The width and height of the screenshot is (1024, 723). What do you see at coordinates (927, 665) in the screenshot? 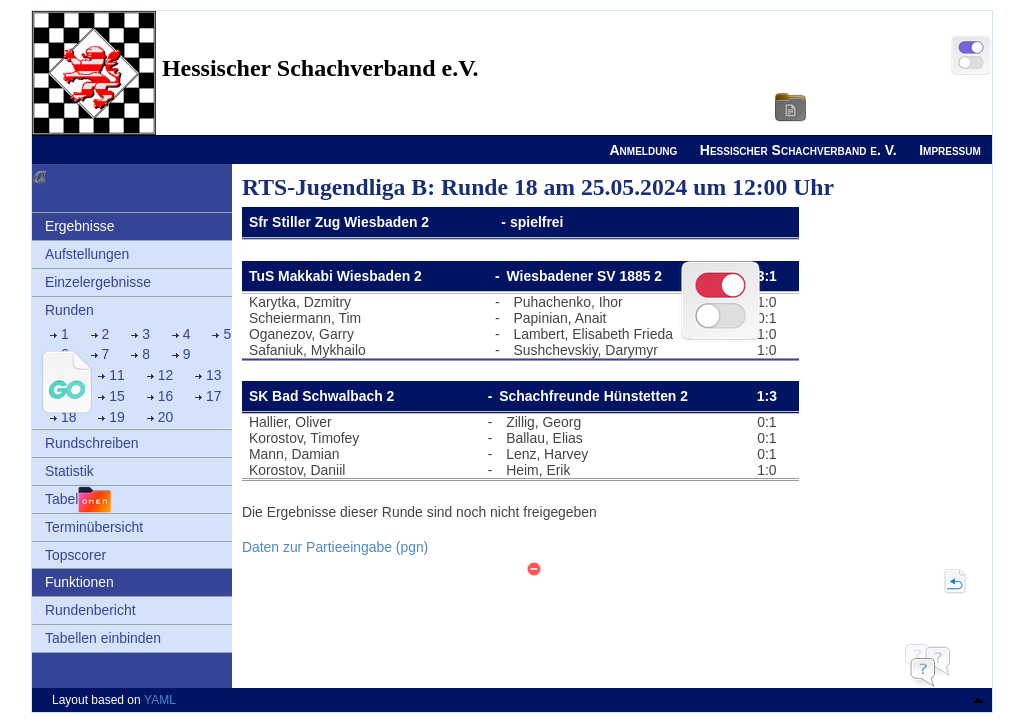
I see `access frequently asked questions` at bounding box center [927, 665].